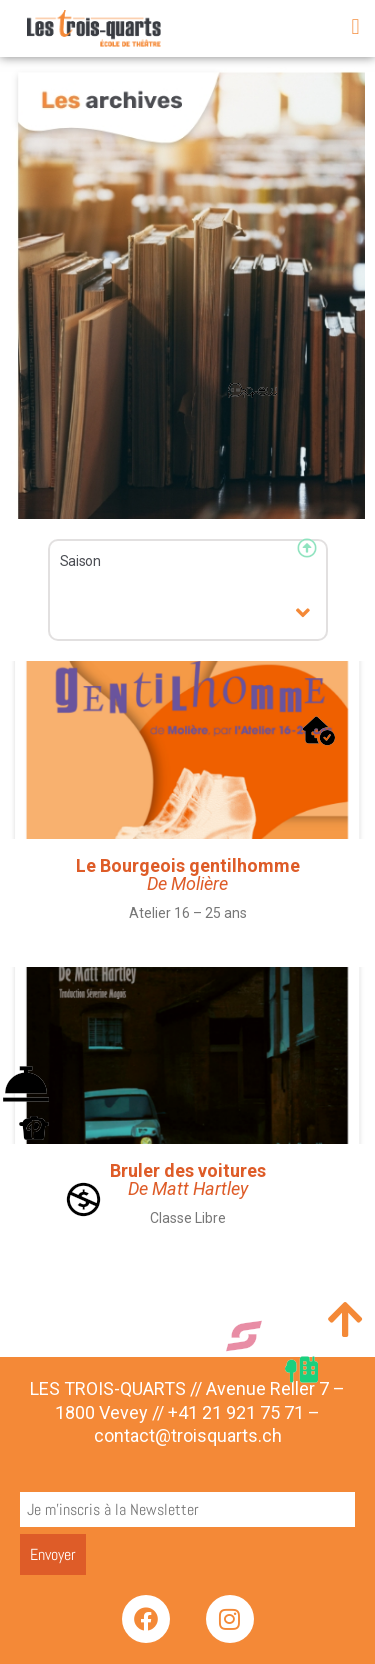 Image resolution: width=375 pixels, height=1664 pixels. I want to click on request assistance or customer service, so click(26, 1085).